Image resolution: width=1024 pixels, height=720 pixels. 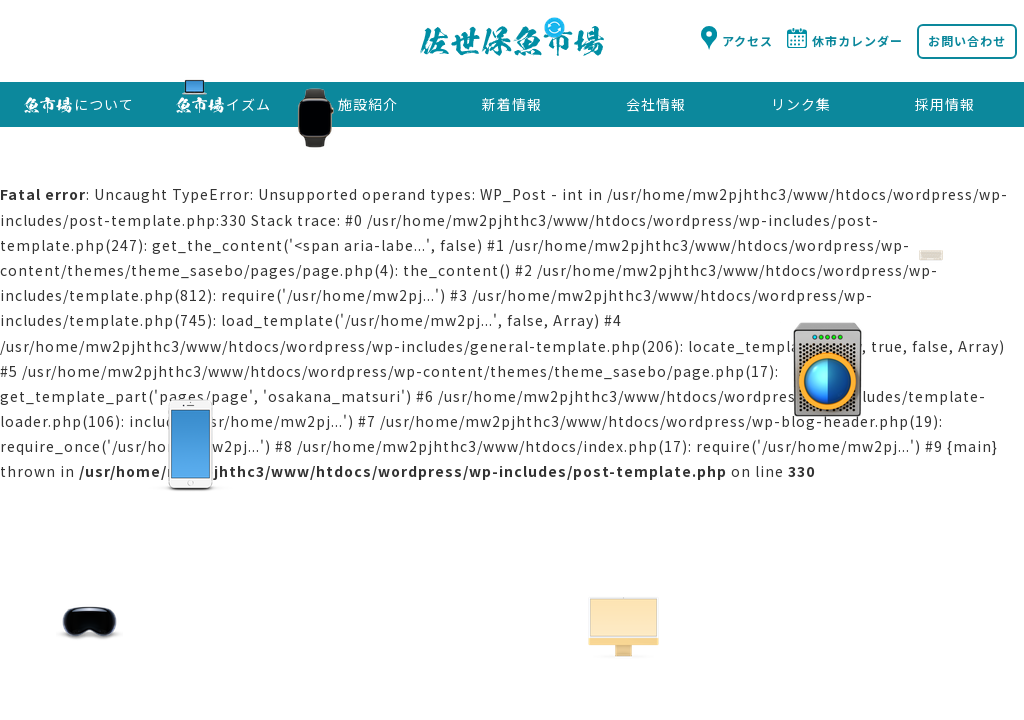 I want to click on apple watch series 10 device icon, so click(x=315, y=118).